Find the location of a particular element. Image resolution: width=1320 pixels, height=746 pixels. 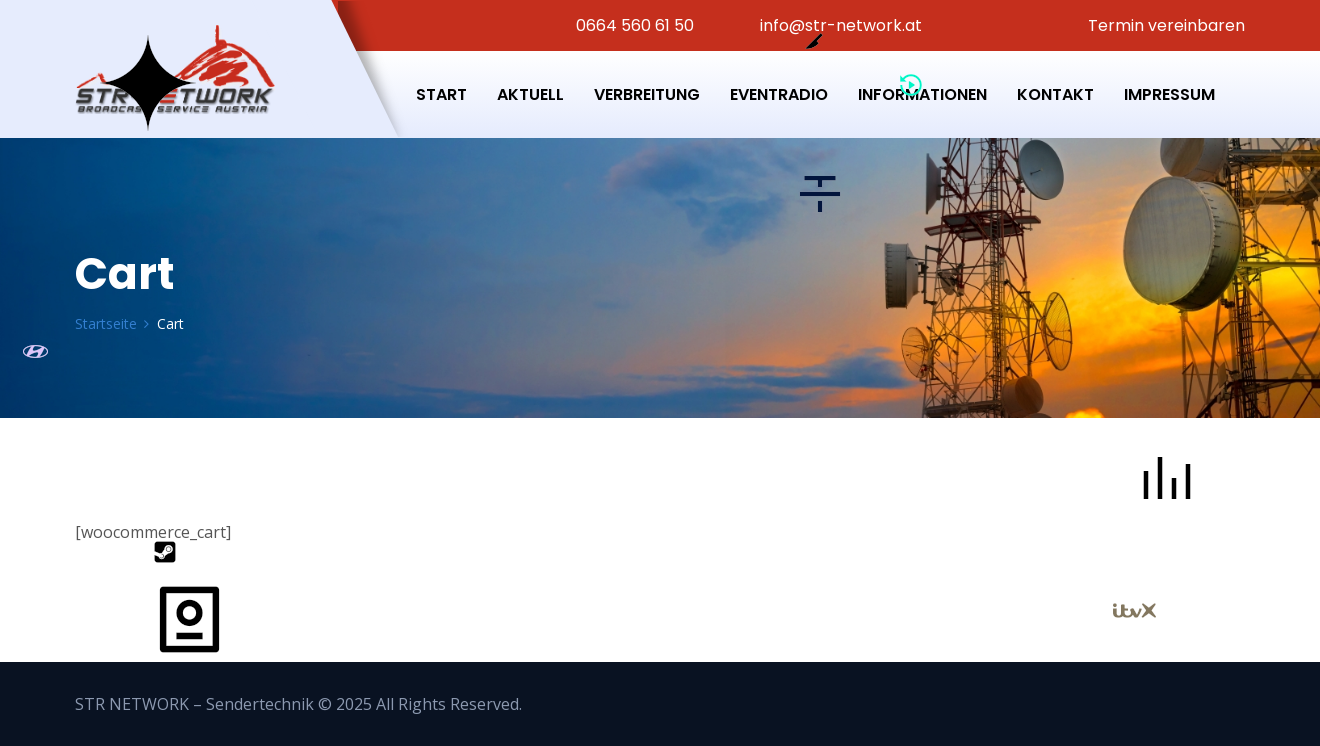

view passport or travel document details is located at coordinates (189, 619).